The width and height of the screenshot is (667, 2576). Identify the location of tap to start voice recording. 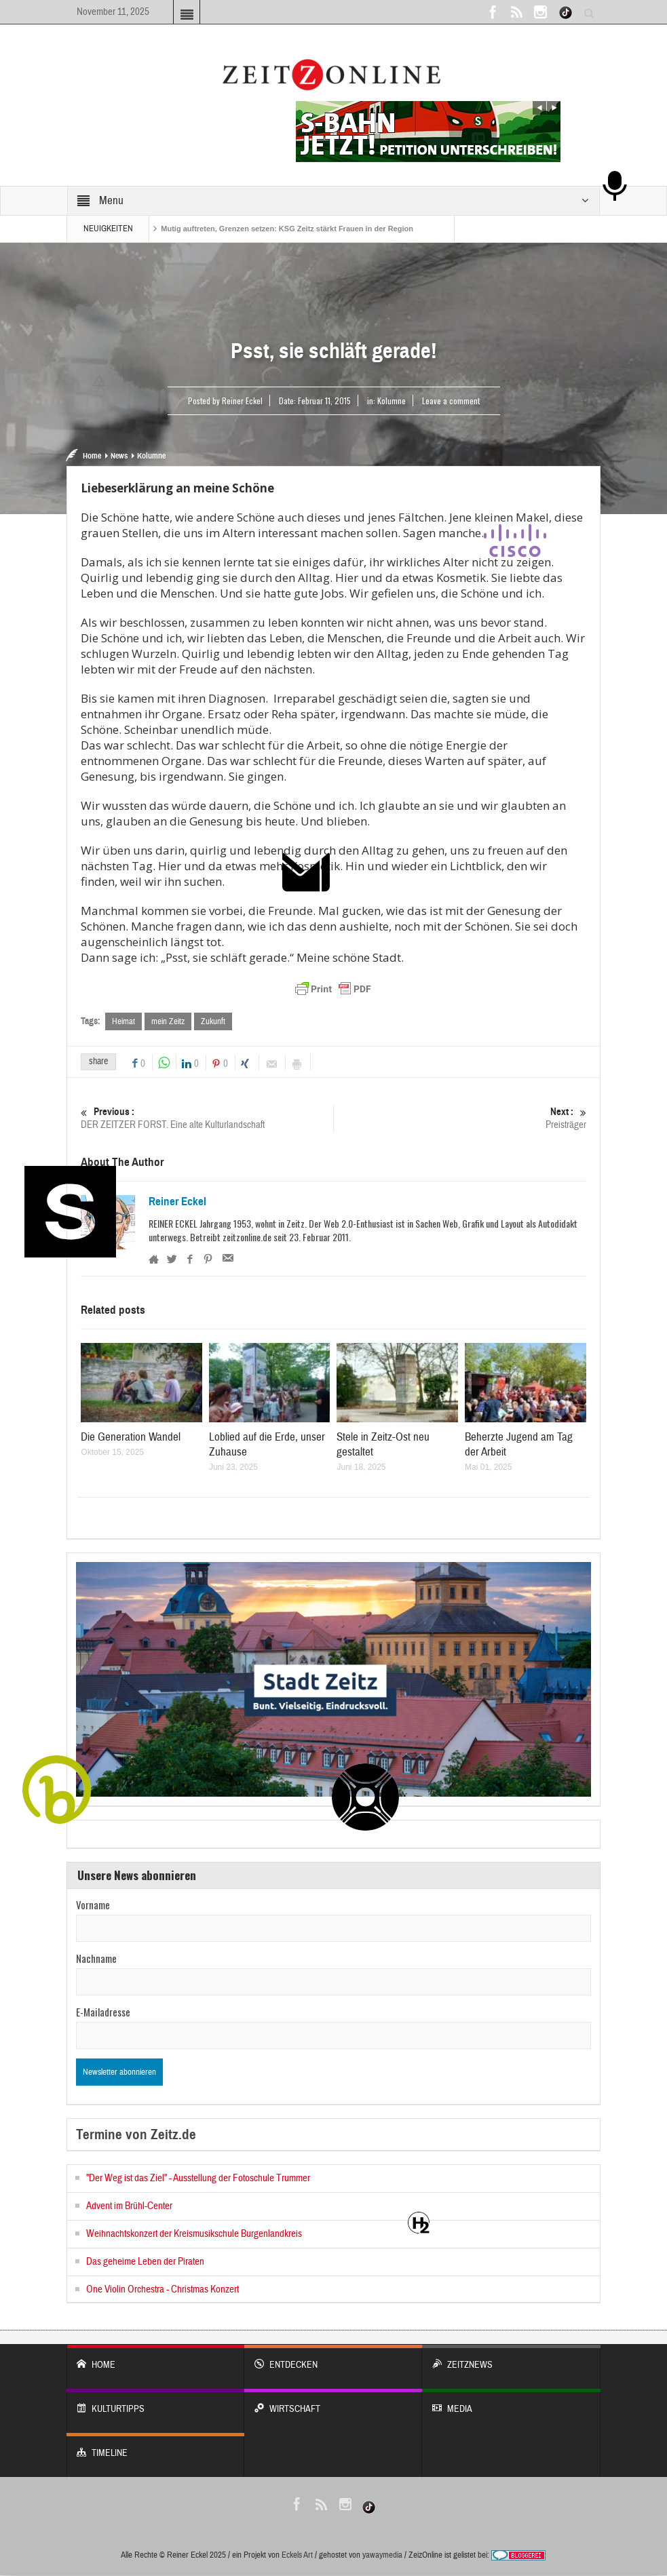
(615, 186).